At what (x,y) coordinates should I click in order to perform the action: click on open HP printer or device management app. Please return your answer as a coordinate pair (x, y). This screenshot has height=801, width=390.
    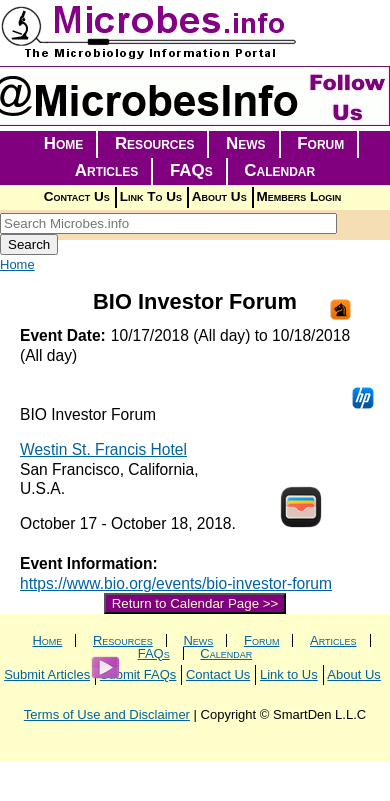
    Looking at the image, I should click on (363, 398).